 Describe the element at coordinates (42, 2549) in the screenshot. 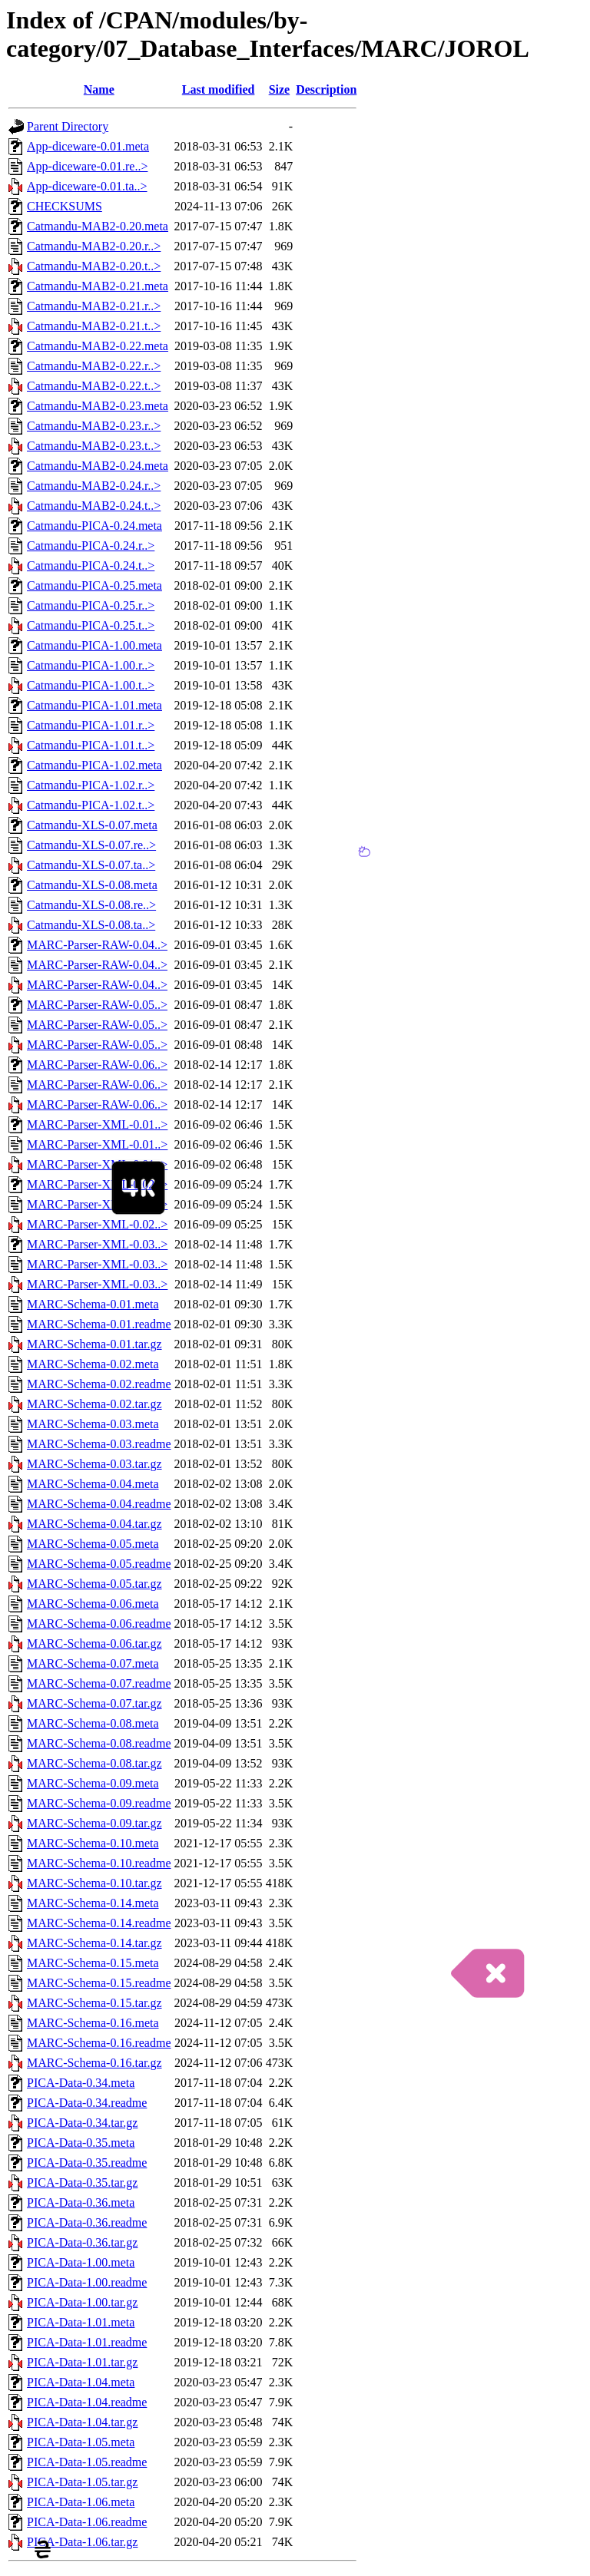

I see `indicates Ukrainian hryvnia currency` at that location.